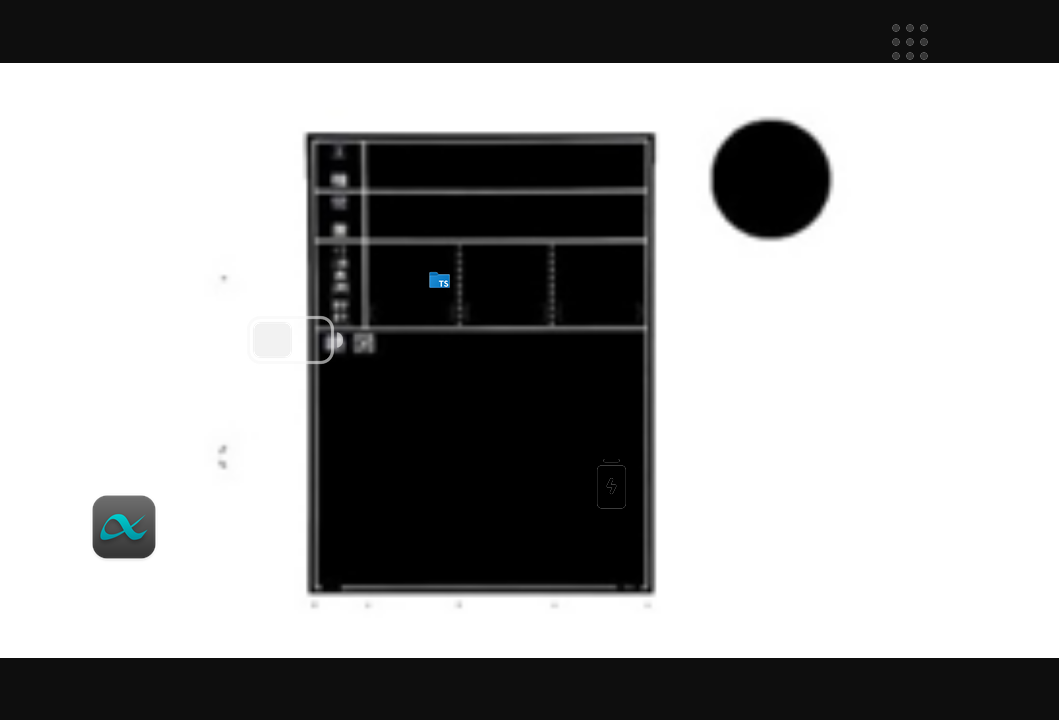 Image resolution: width=1059 pixels, height=720 pixels. Describe the element at coordinates (124, 527) in the screenshot. I see `open albert app launcher` at that location.